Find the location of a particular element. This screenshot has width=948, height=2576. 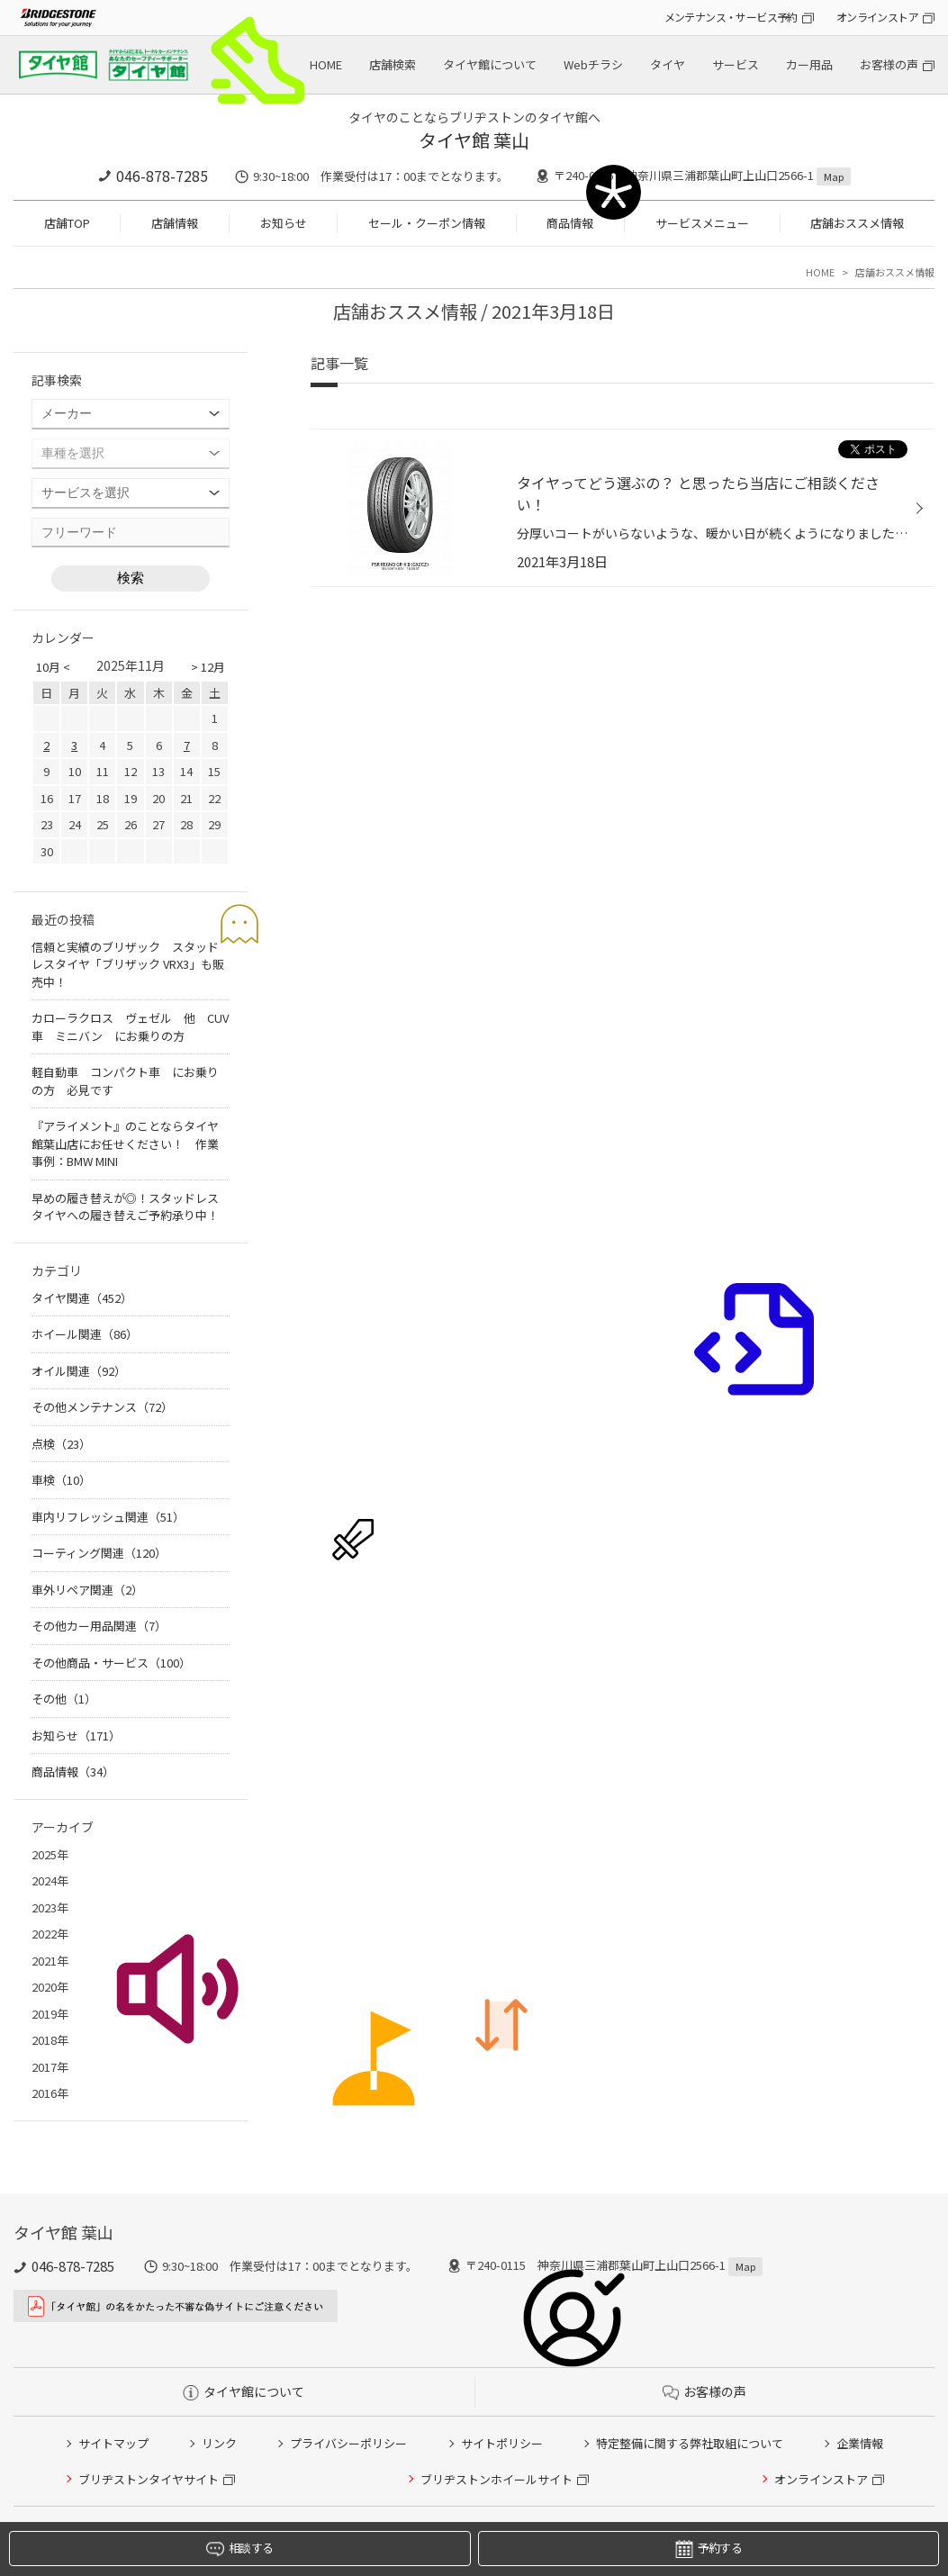

verified user profile is located at coordinates (572, 2318).